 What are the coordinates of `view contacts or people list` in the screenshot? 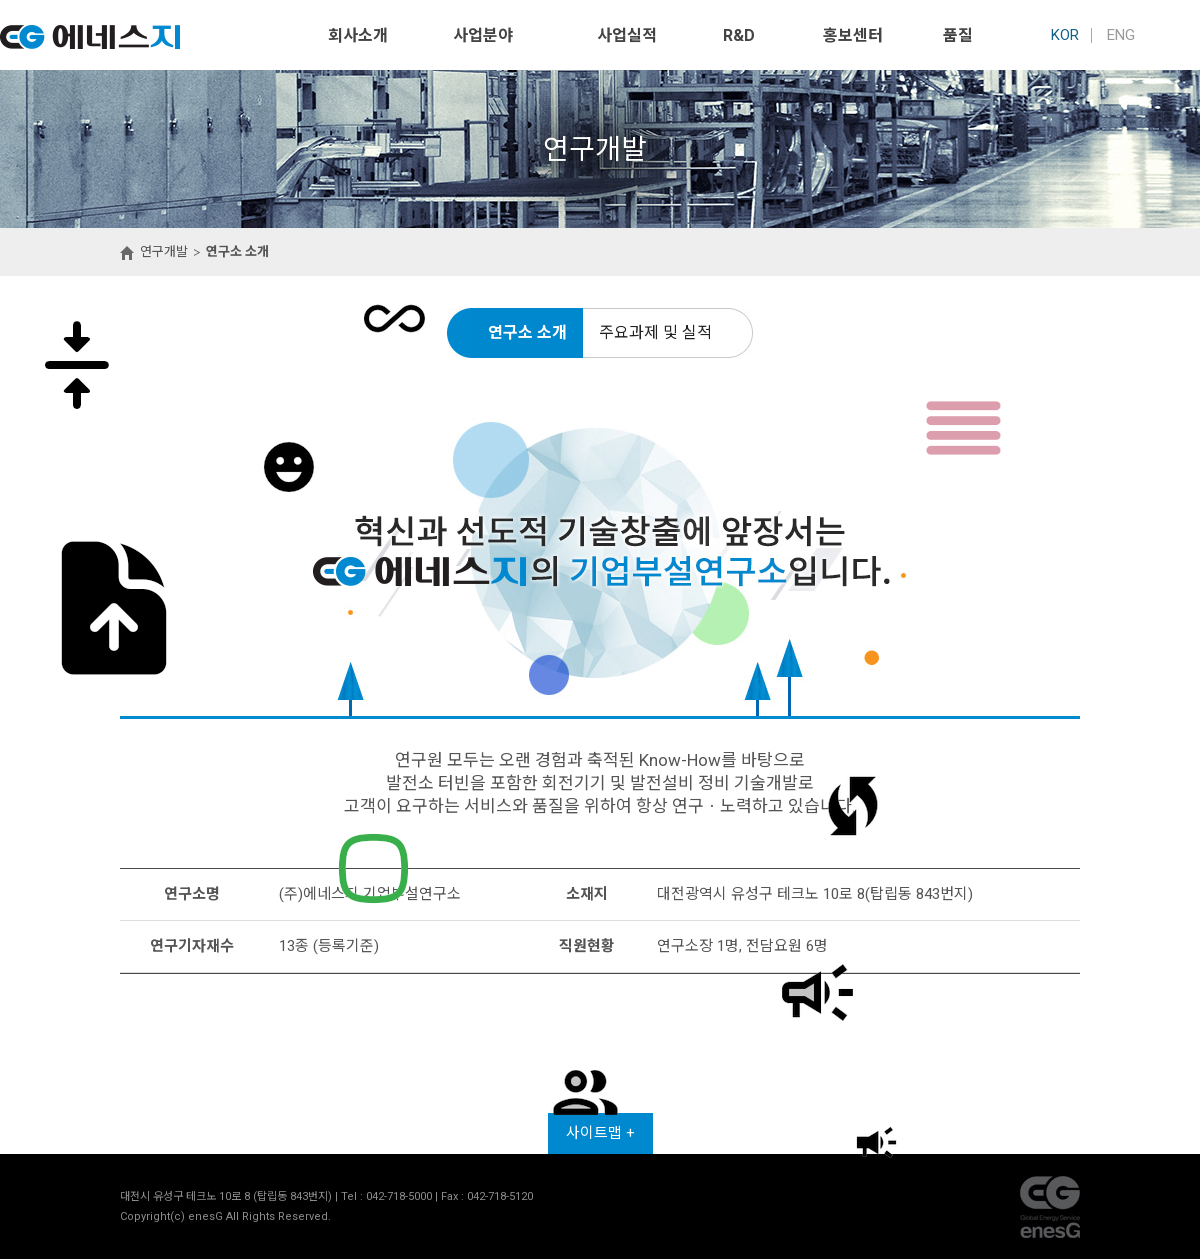 It's located at (585, 1092).